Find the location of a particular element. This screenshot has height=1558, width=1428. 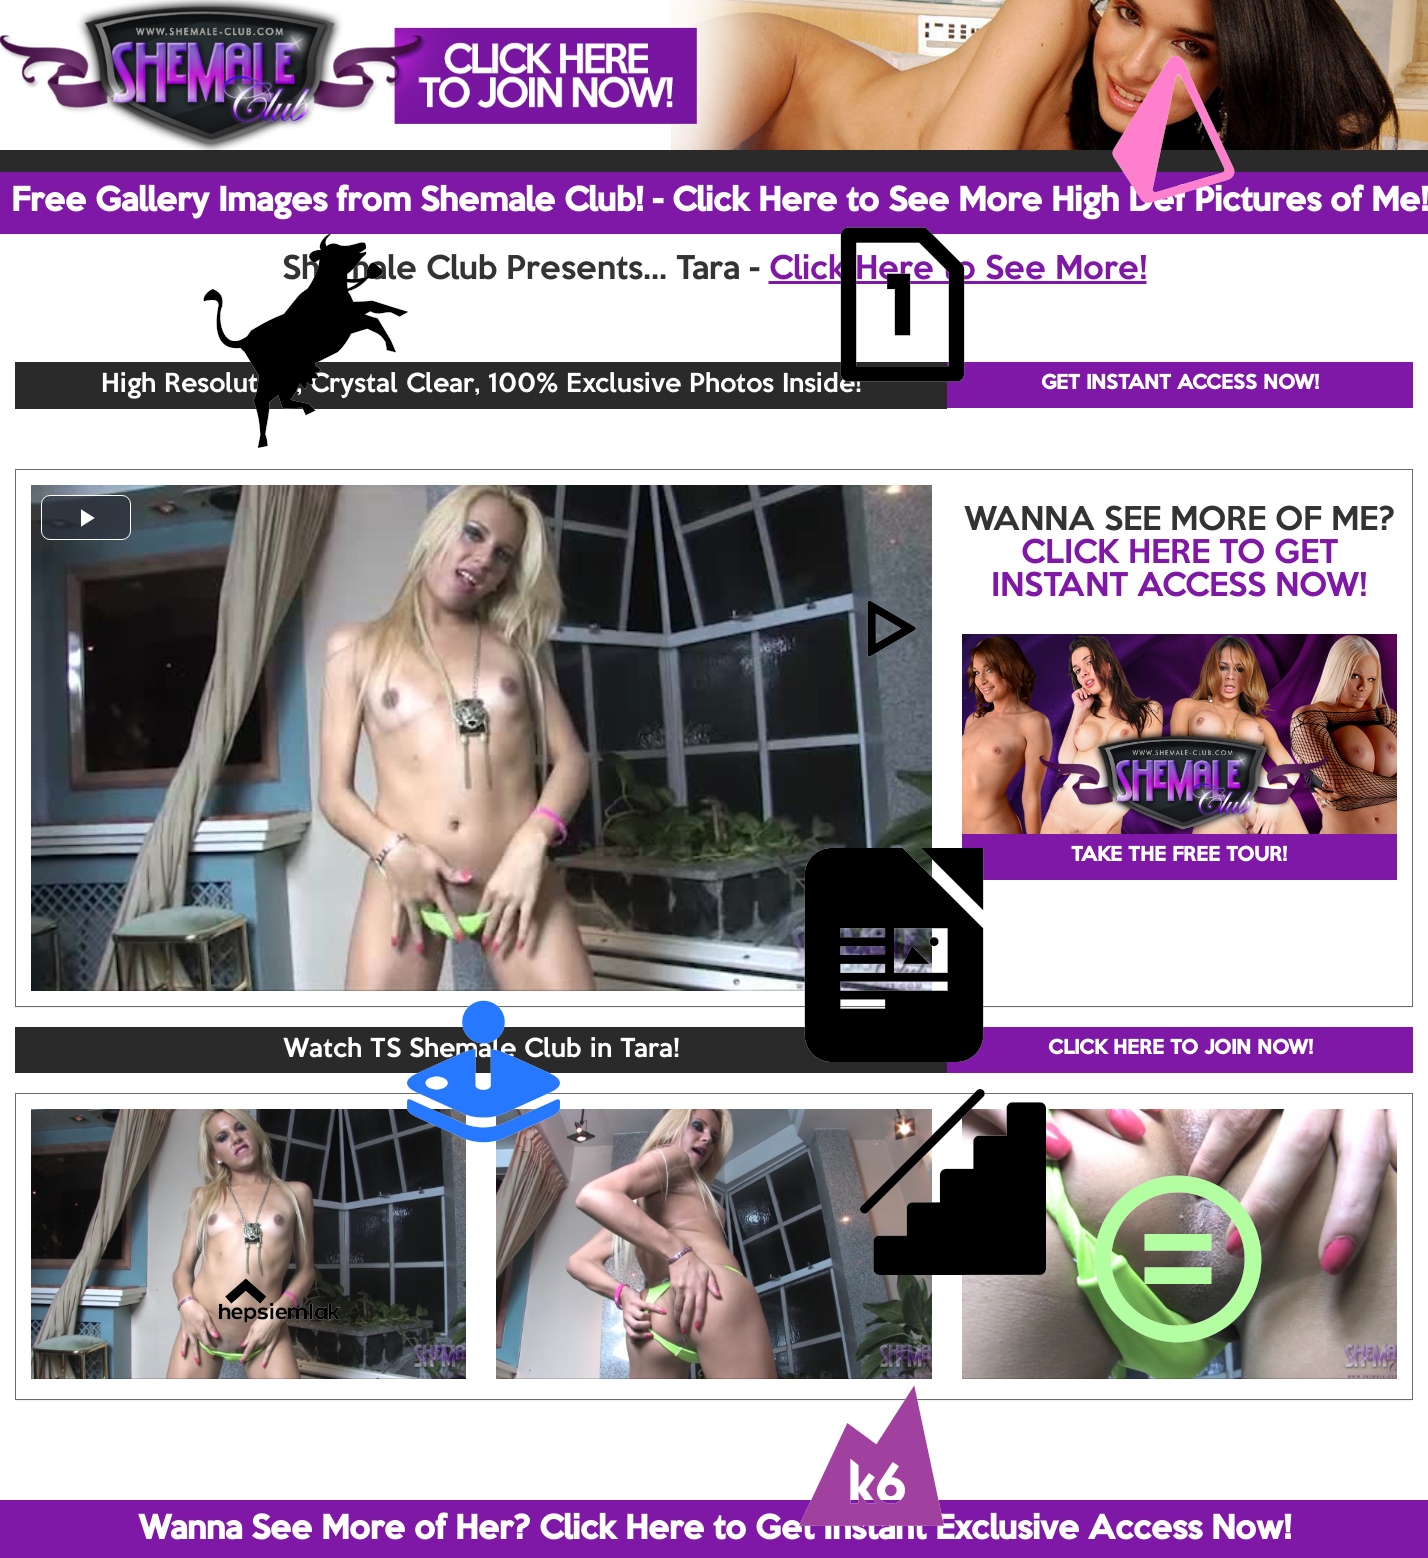

play media or video content is located at coordinates (888, 628).